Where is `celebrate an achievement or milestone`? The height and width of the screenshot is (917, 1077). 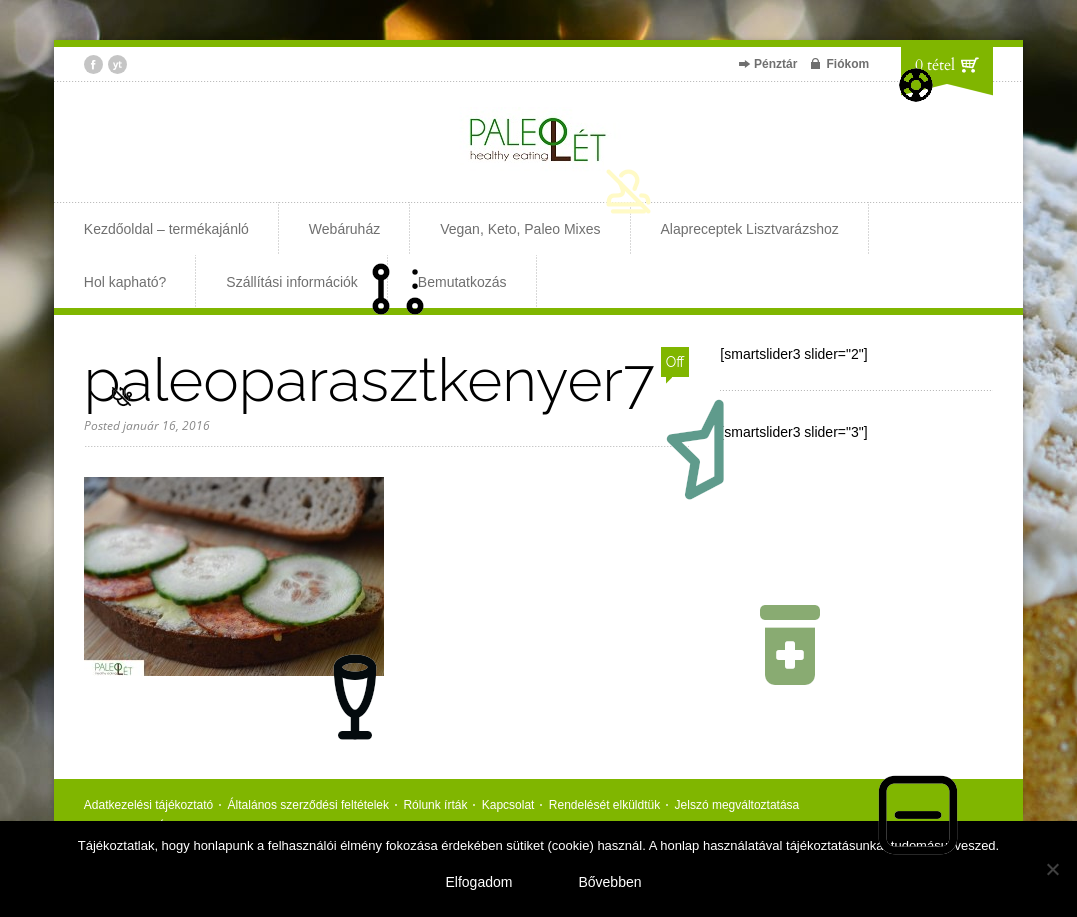
celebrate an achievement or milestone is located at coordinates (355, 697).